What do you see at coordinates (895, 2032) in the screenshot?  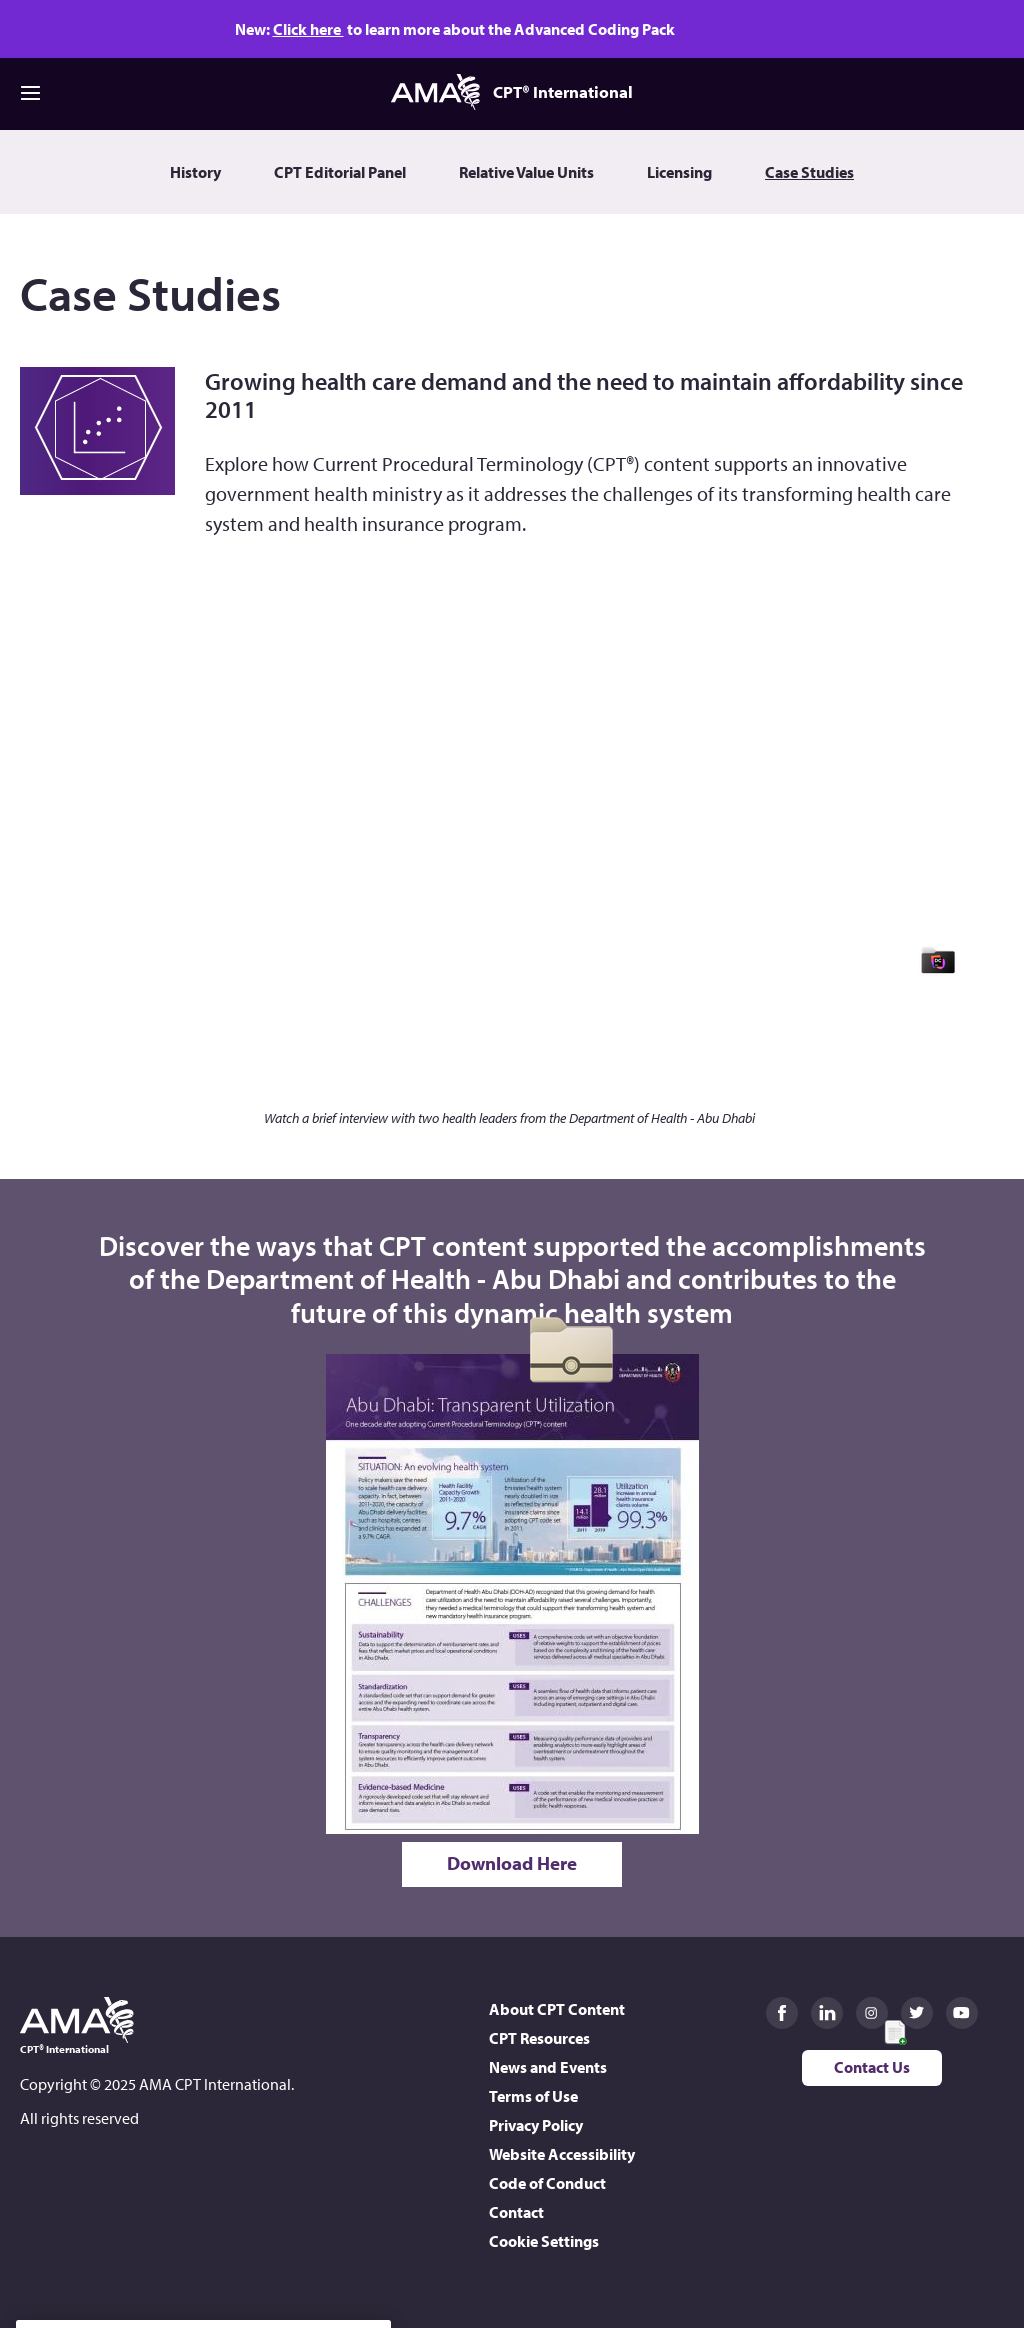 I see `create a new document` at bounding box center [895, 2032].